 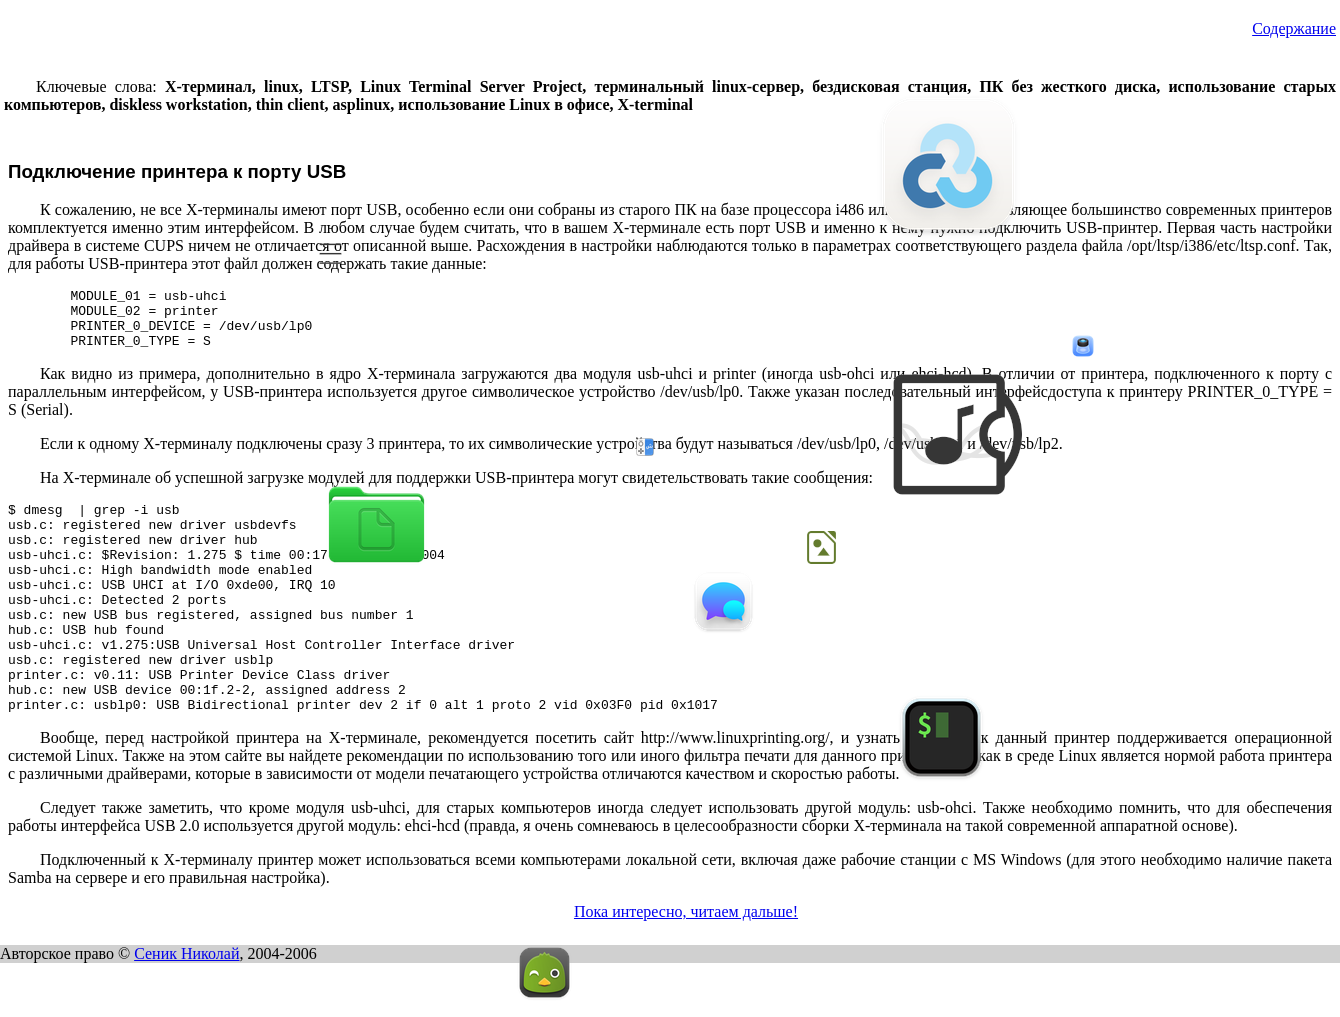 I want to click on open documents folder, so click(x=376, y=524).